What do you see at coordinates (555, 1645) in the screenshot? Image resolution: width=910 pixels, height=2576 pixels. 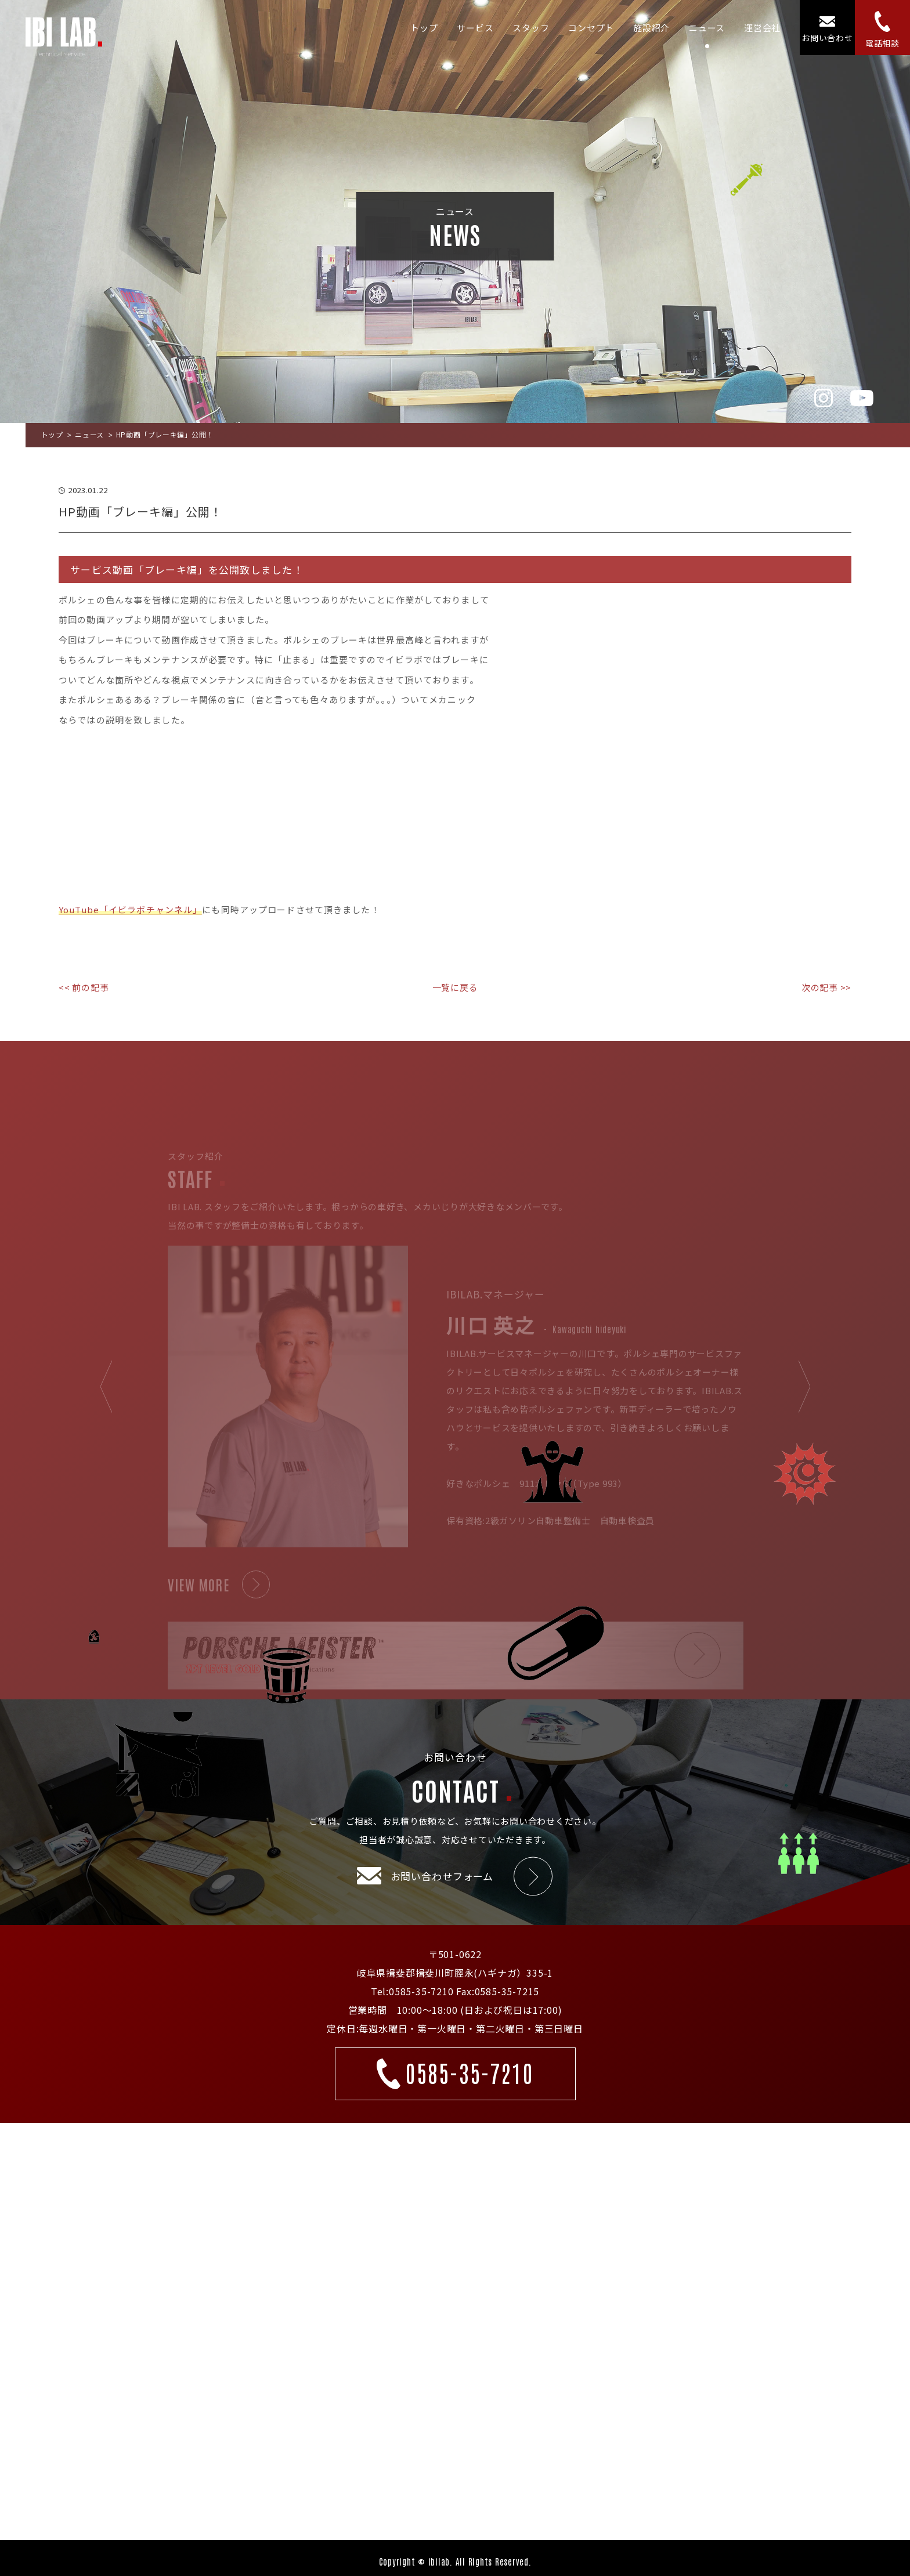 I see `access medication reminders or health tracking` at bounding box center [555, 1645].